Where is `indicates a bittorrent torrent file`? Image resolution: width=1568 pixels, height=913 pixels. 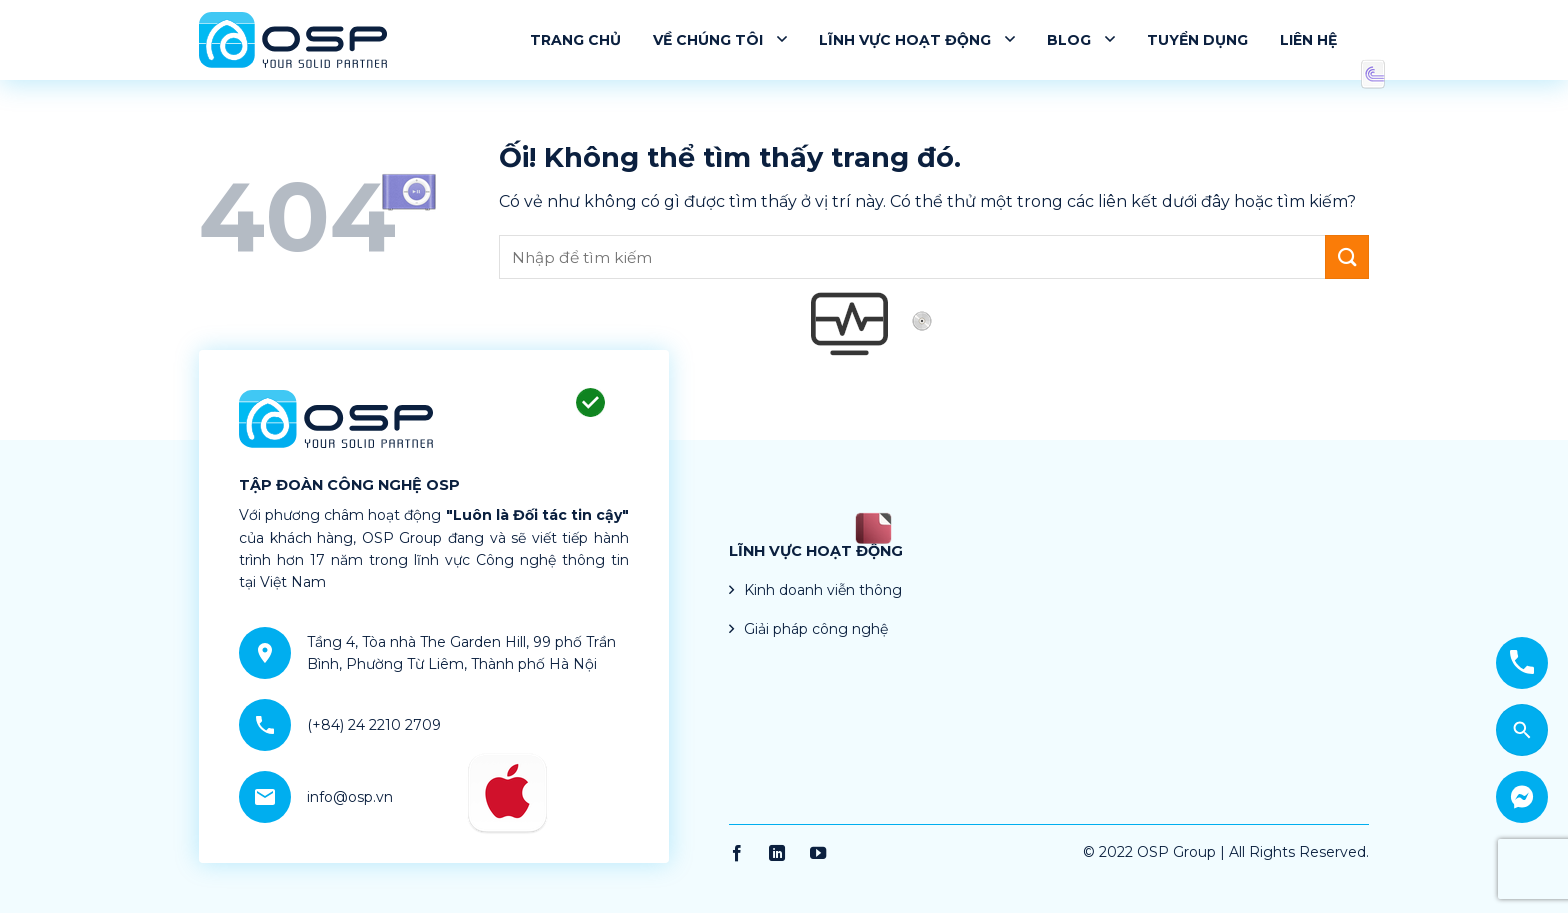 indicates a bittorrent torrent file is located at coordinates (1373, 74).